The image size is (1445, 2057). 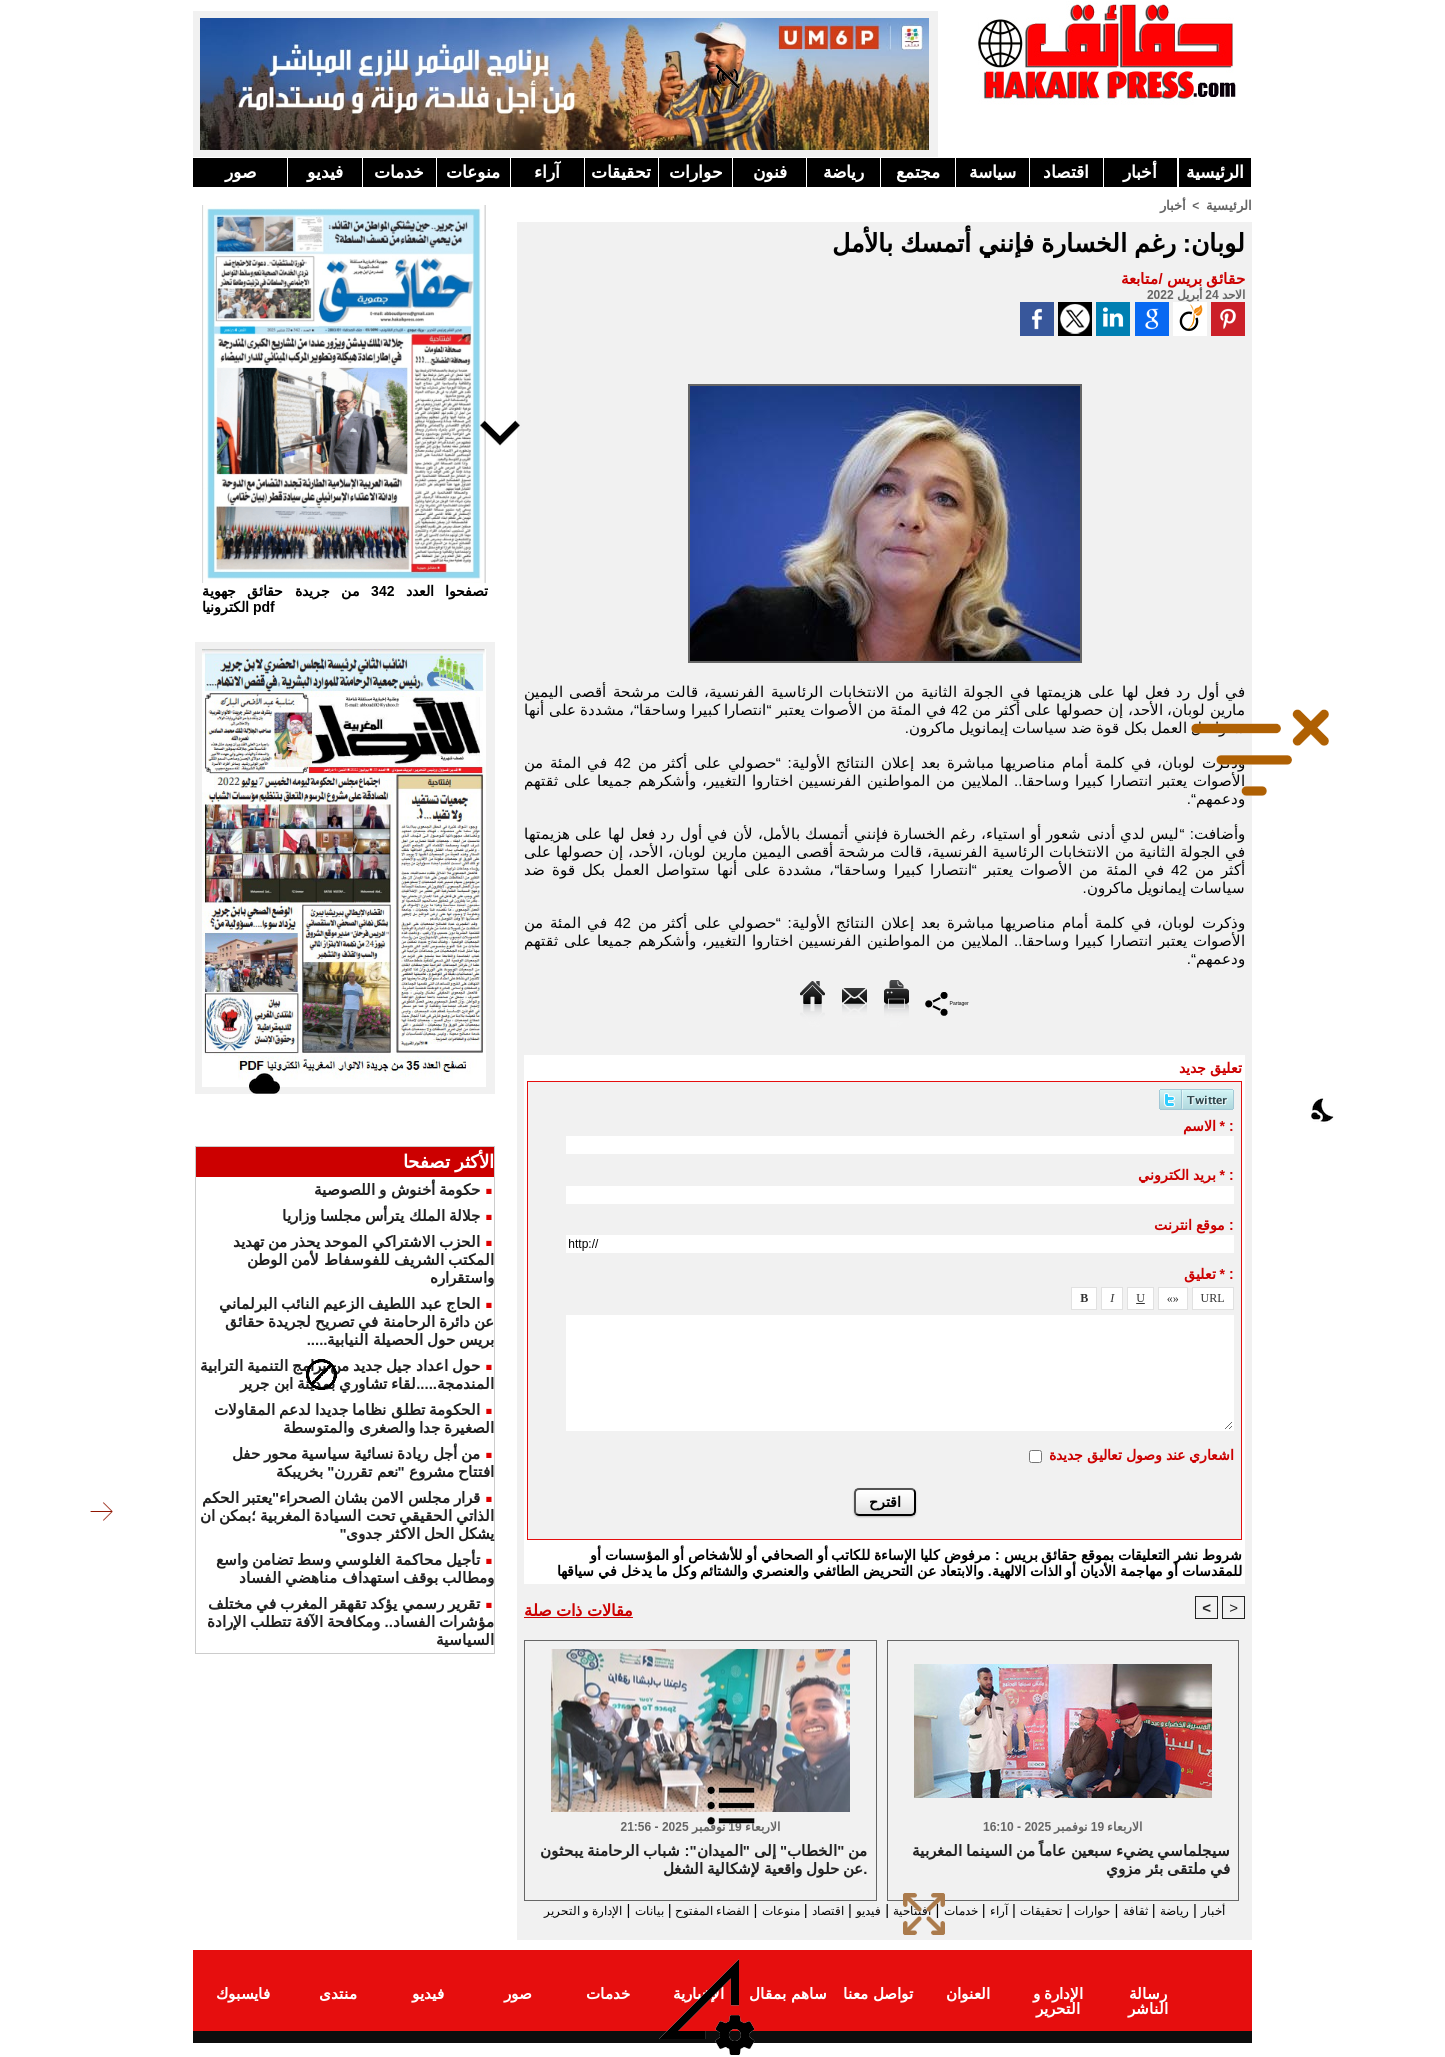 What do you see at coordinates (727, 76) in the screenshot?
I see `wireless access point disabled or unavailable` at bounding box center [727, 76].